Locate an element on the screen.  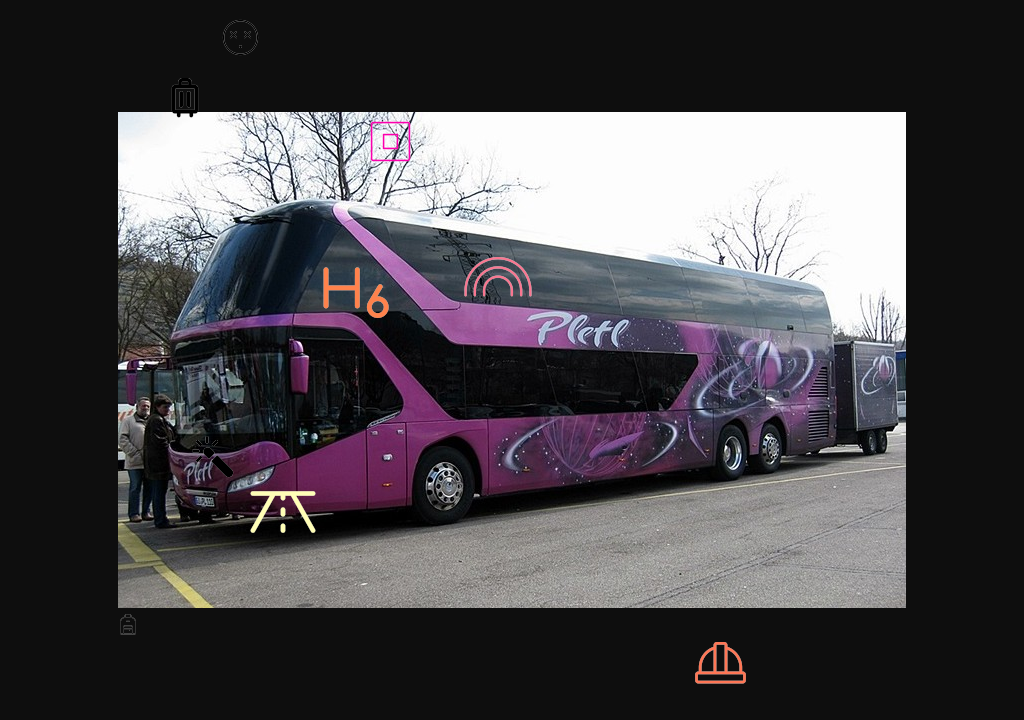
indicates weather conditions with rainbow is located at coordinates (498, 279).